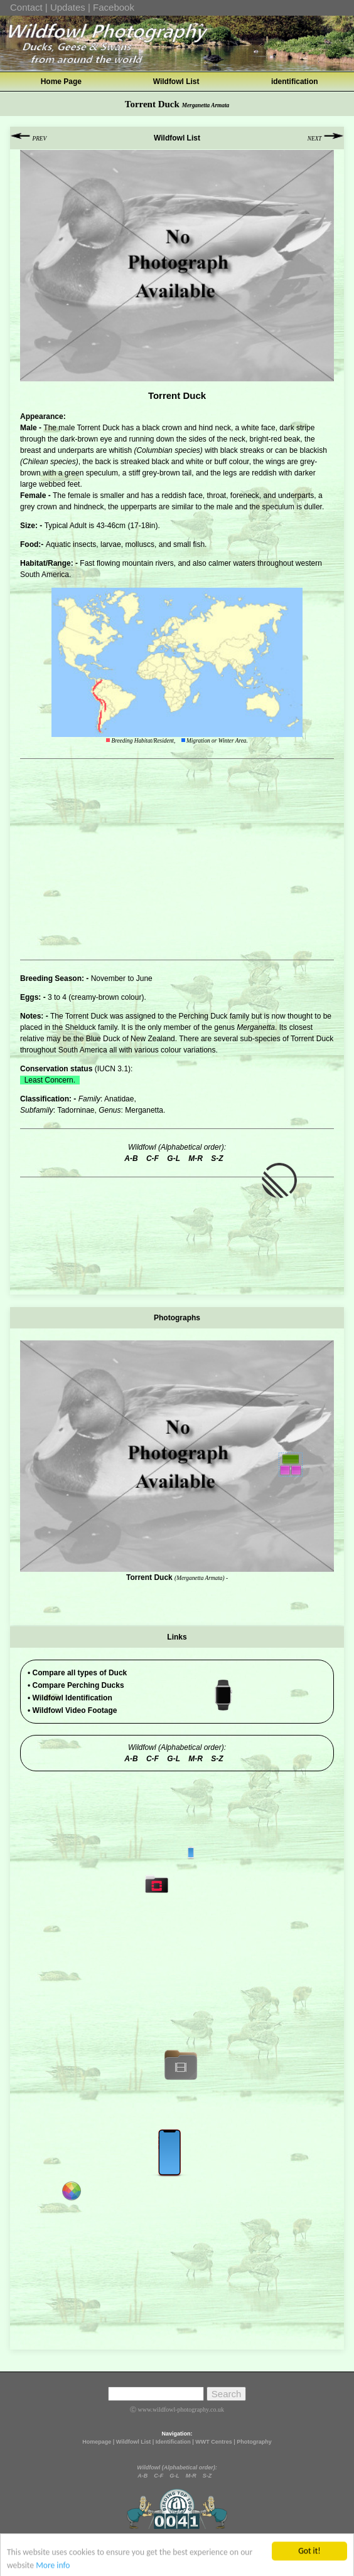  I want to click on apple watch device icon, so click(223, 1695).